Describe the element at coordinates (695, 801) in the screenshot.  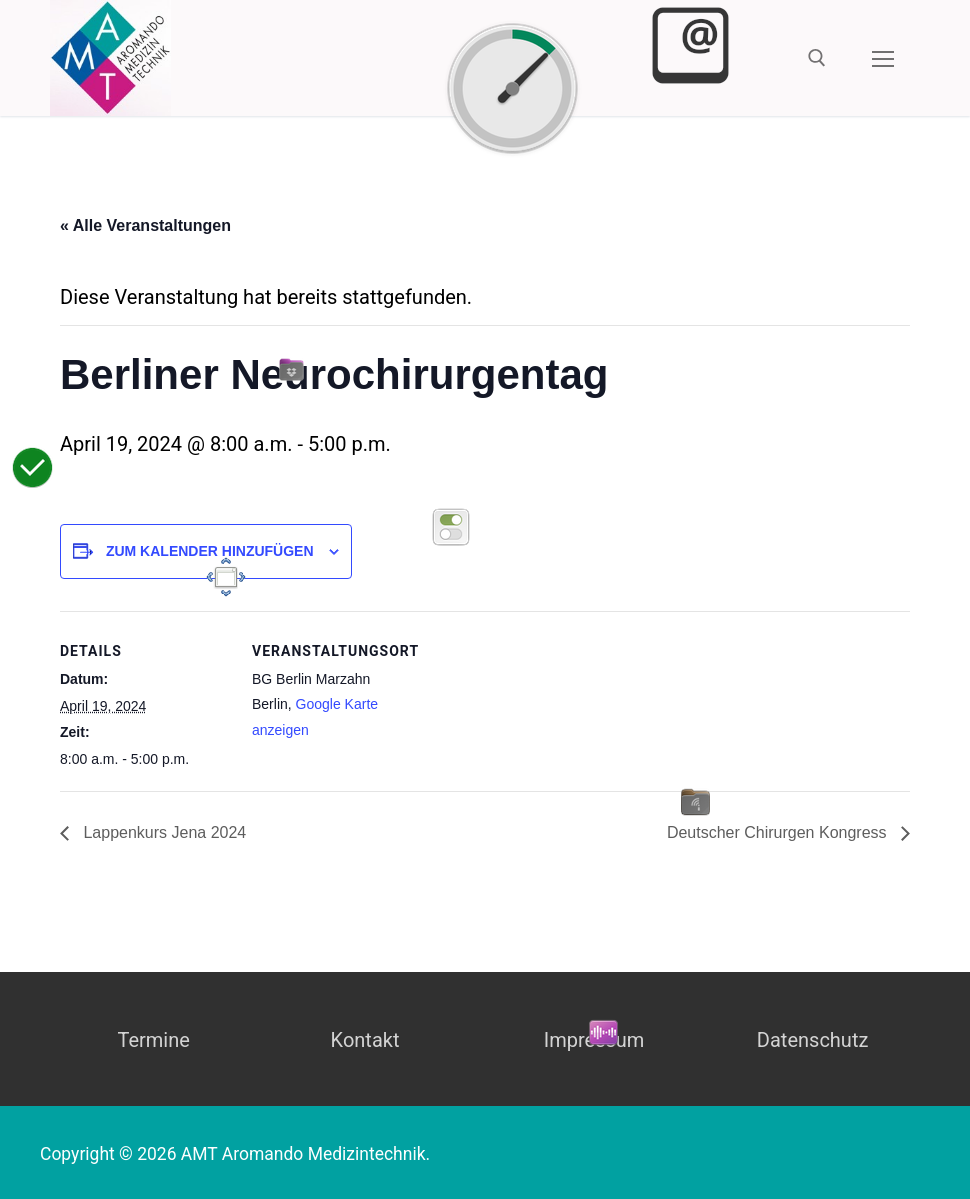
I see `open insync cloud sync folder` at that location.